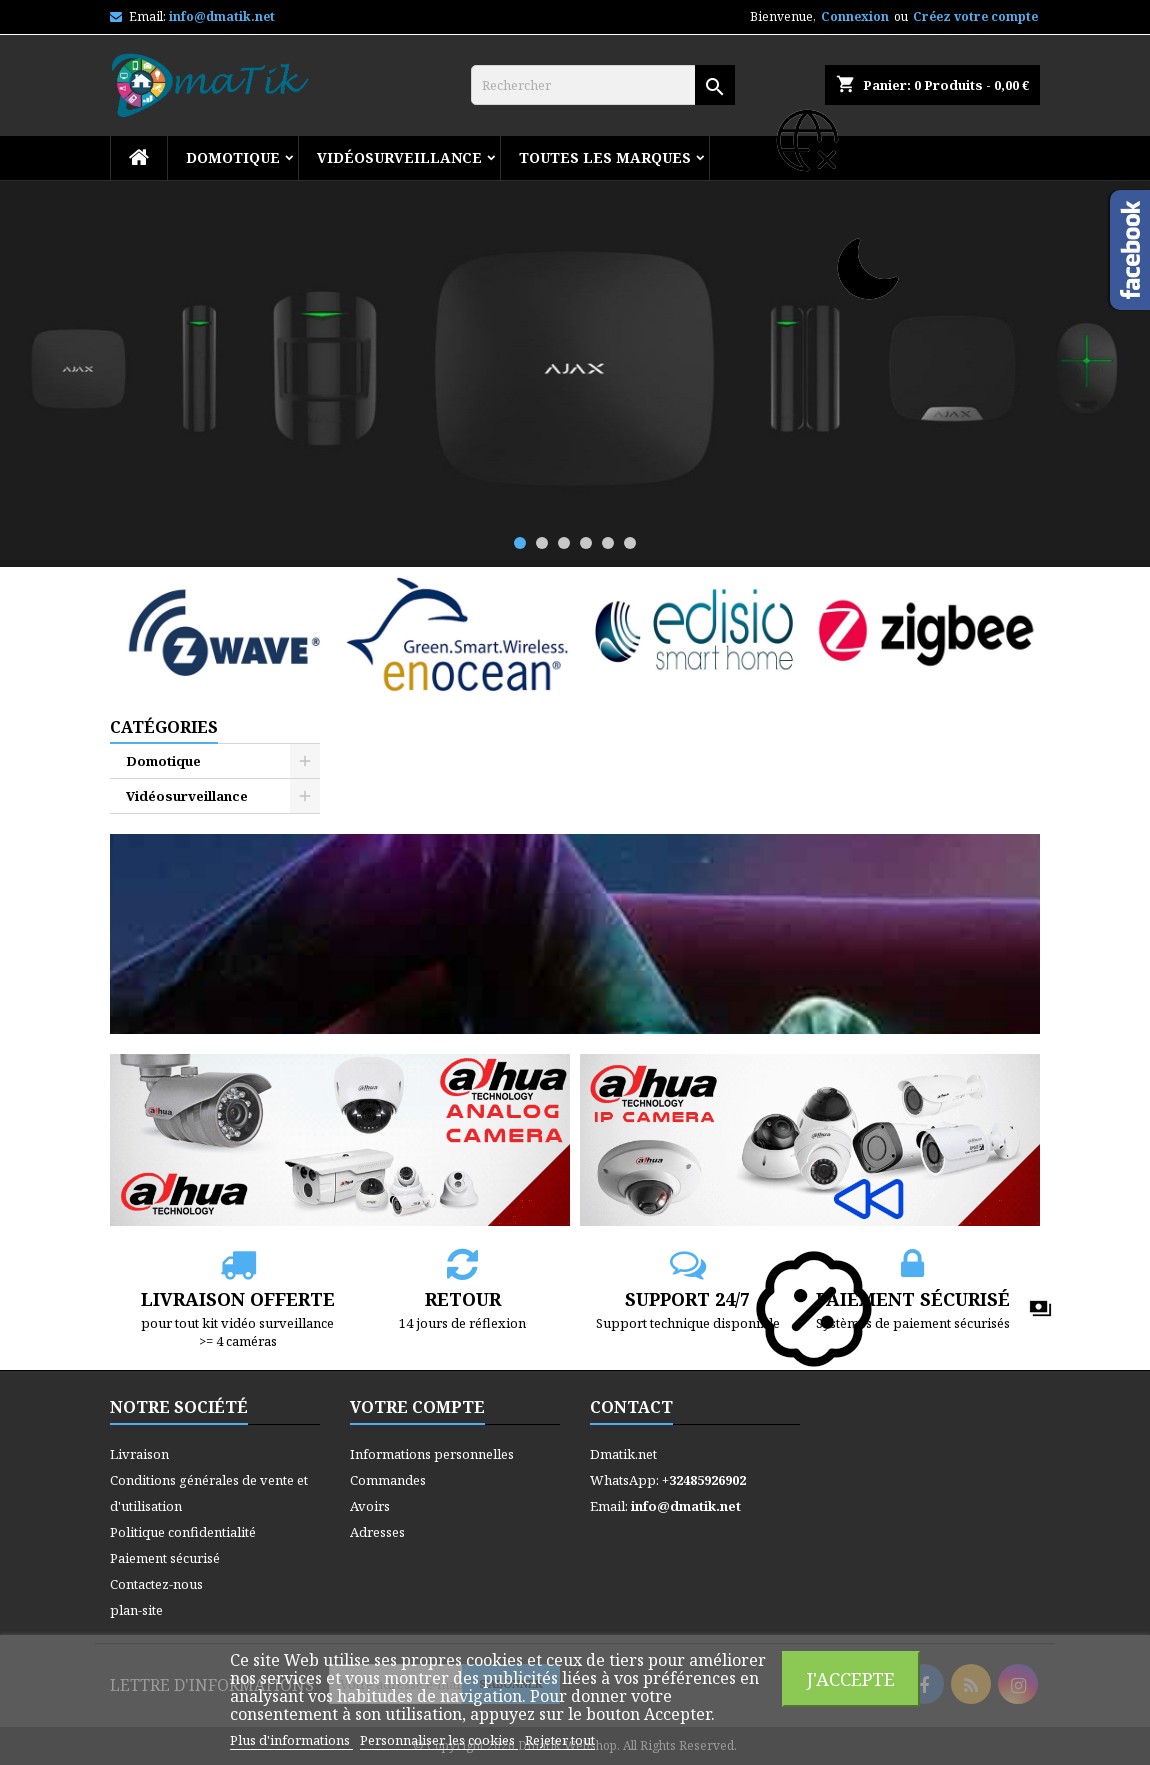 This screenshot has width=1150, height=1765. I want to click on enable dark mode, so click(867, 270).